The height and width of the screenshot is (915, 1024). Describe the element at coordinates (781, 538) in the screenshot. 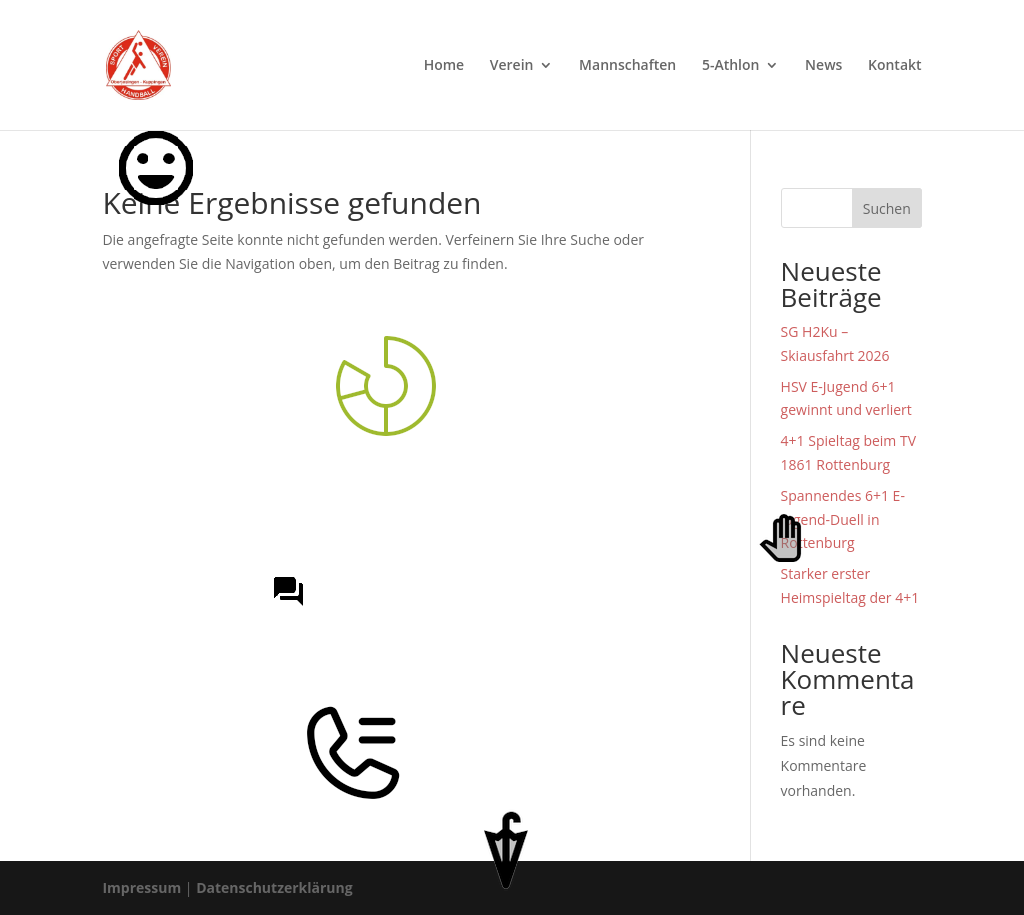

I see `stop or halt an action` at that location.